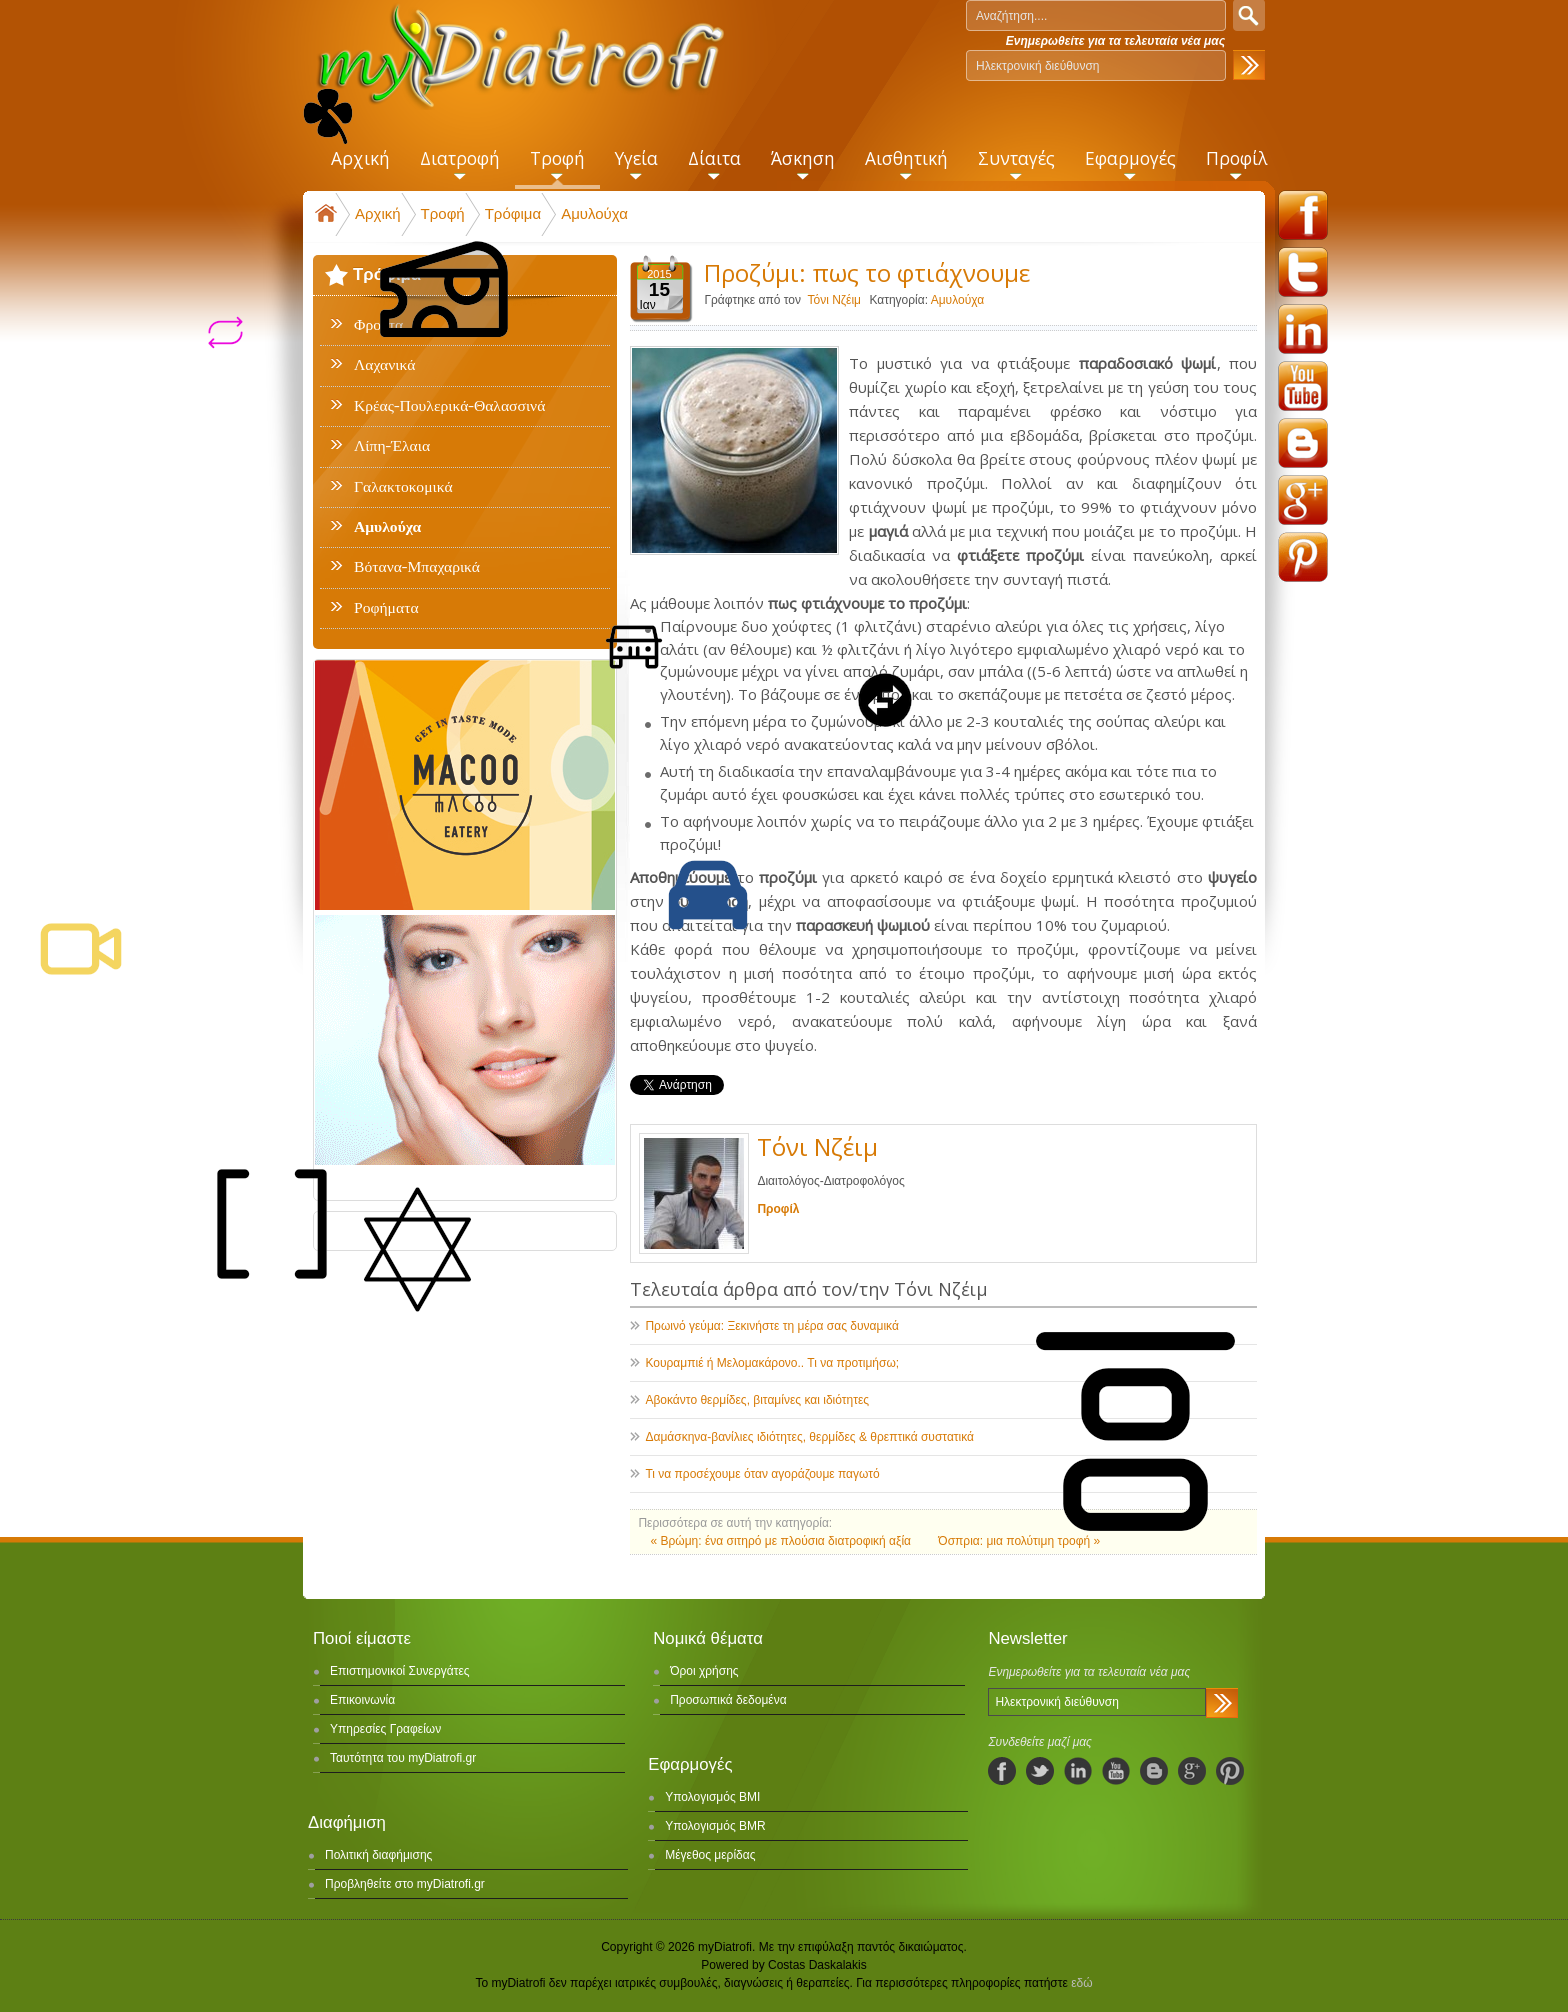 The height and width of the screenshot is (2012, 1568). I want to click on start a video call, so click(81, 949).